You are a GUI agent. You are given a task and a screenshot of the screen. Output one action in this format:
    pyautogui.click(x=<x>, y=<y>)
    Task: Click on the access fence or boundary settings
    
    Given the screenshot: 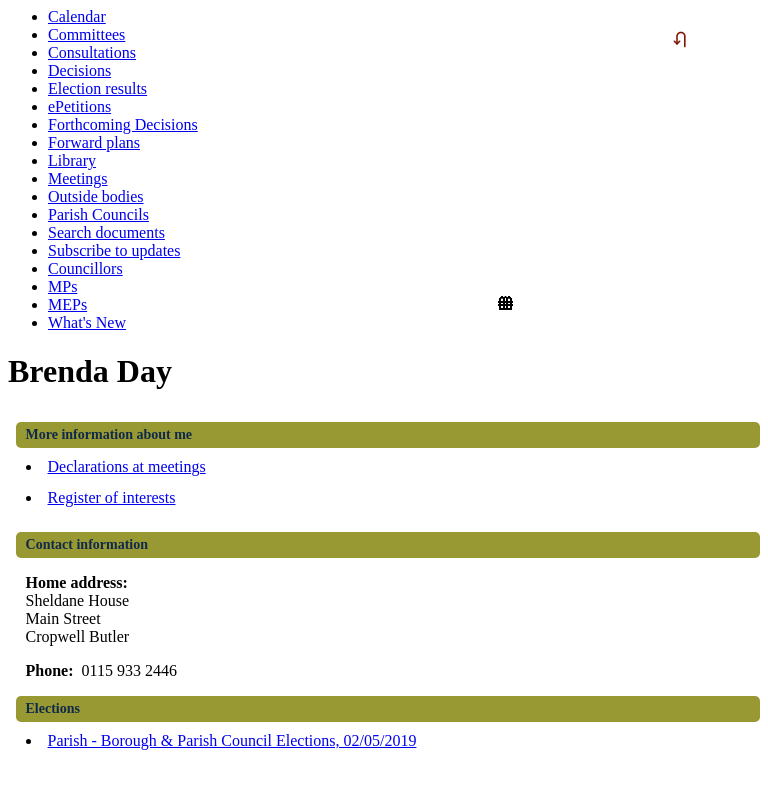 What is the action you would take?
    pyautogui.click(x=505, y=302)
    